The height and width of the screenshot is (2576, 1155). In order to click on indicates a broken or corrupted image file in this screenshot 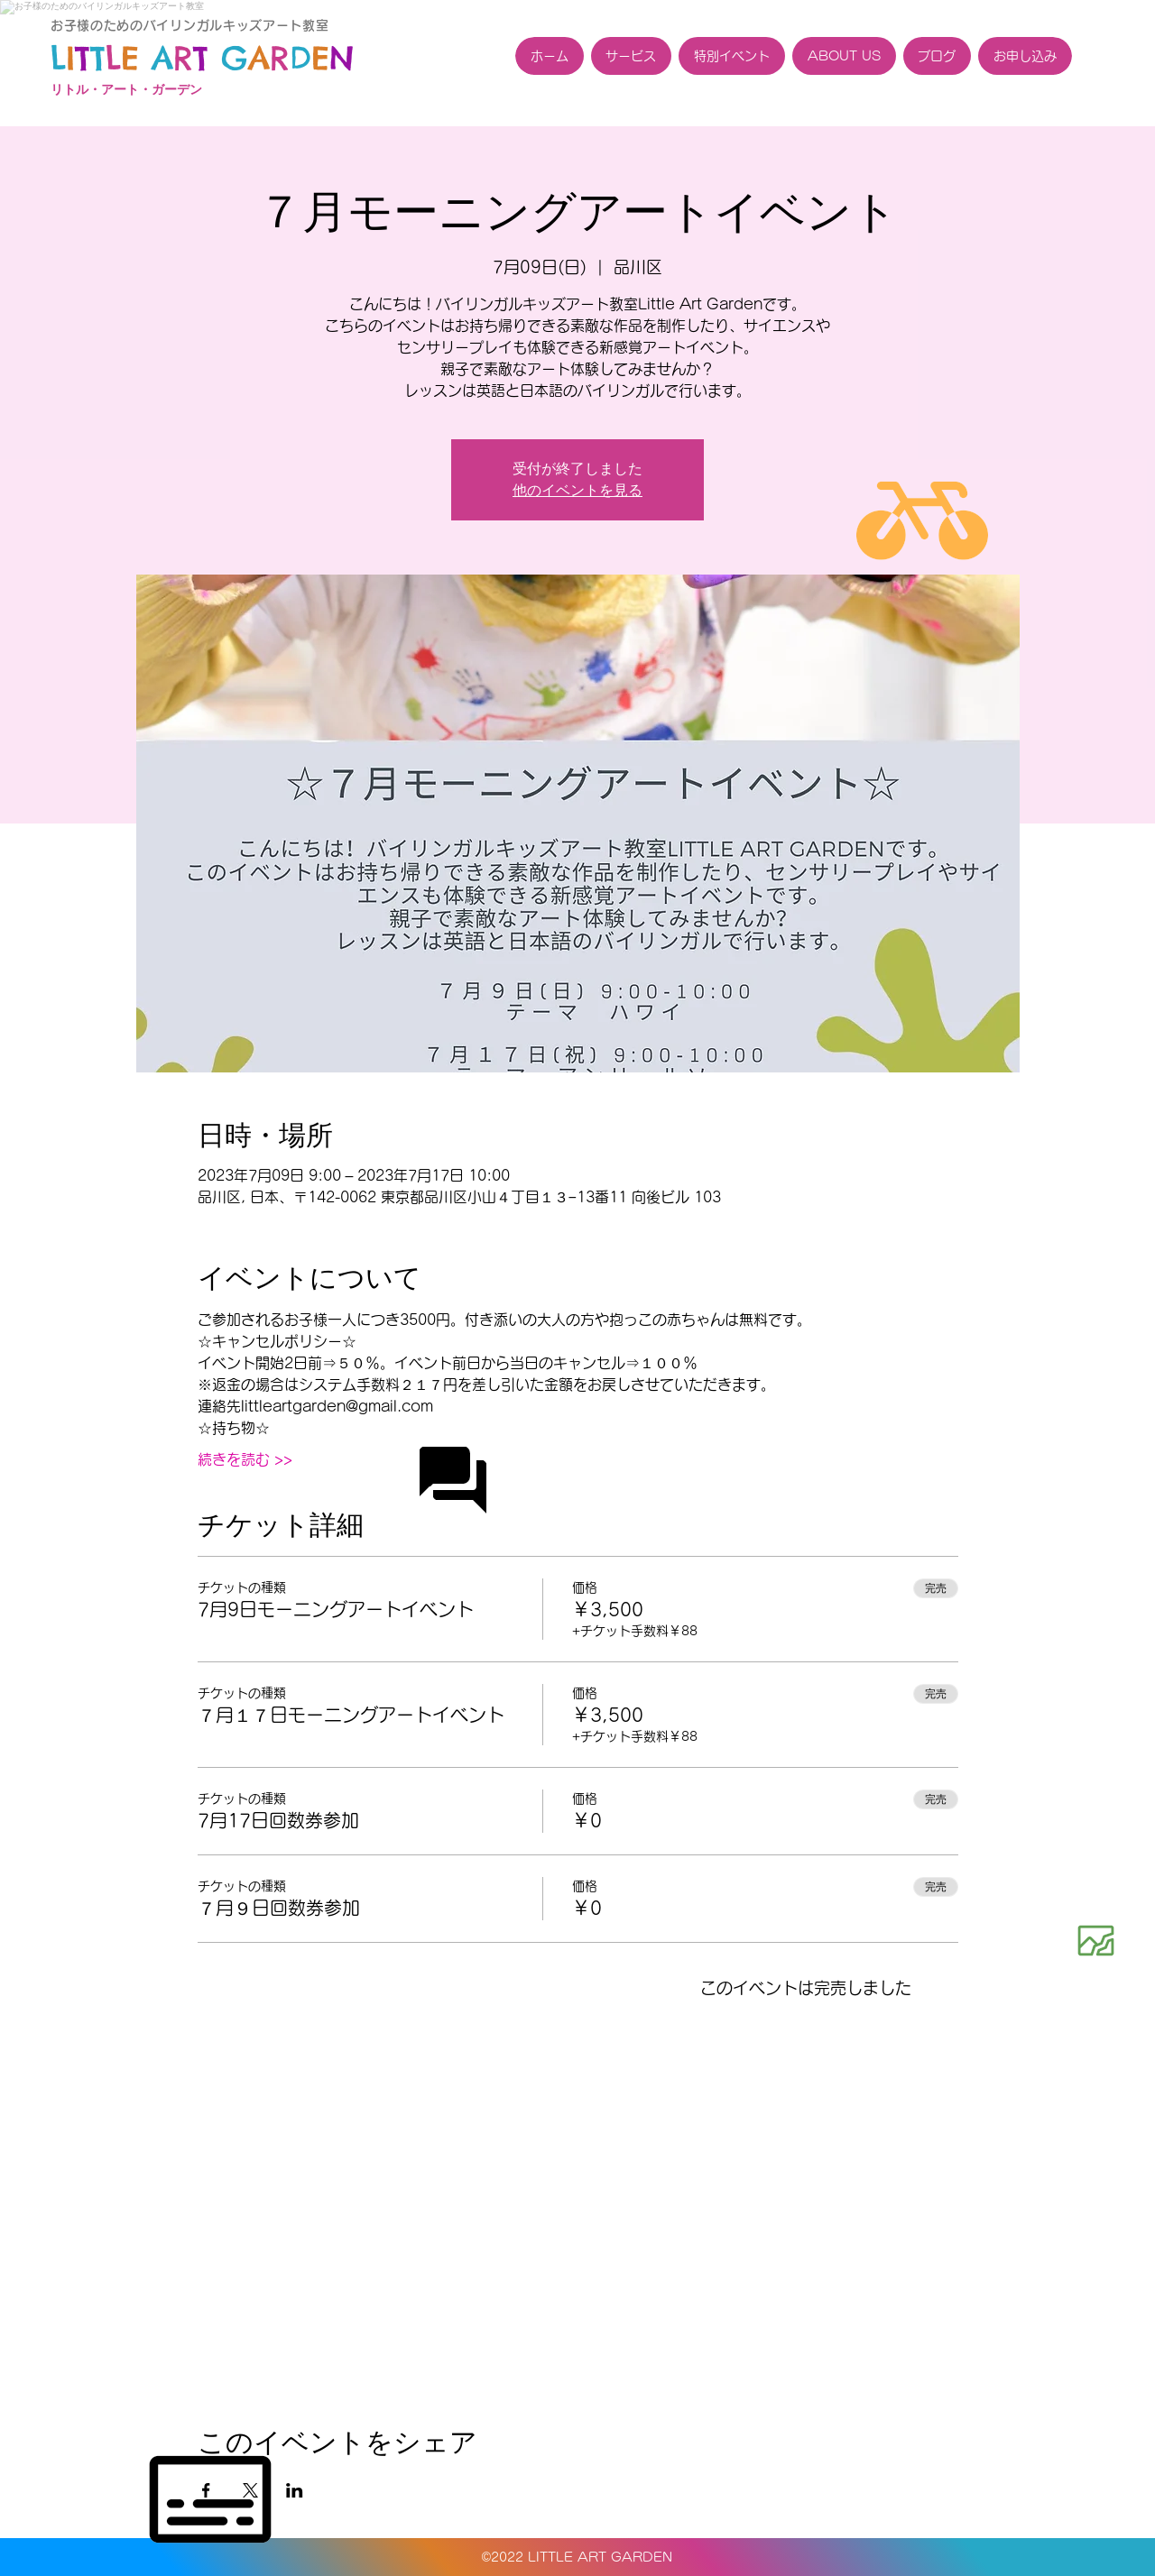, I will do `click(1095, 1940)`.